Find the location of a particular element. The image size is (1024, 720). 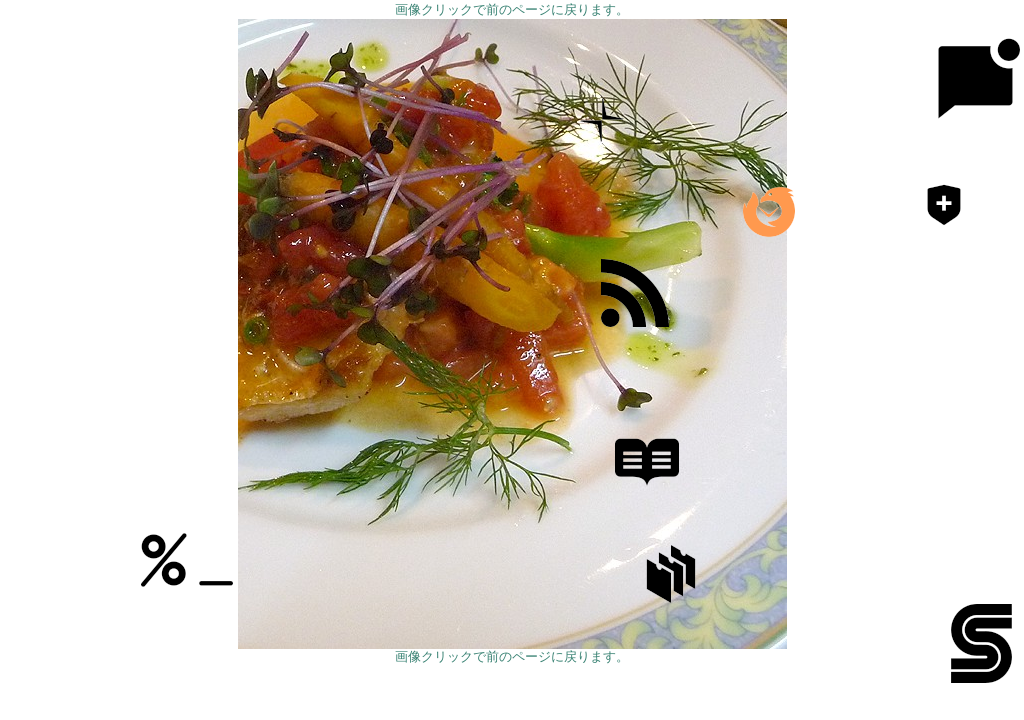

indicates health or medical protection status is located at coordinates (944, 205).